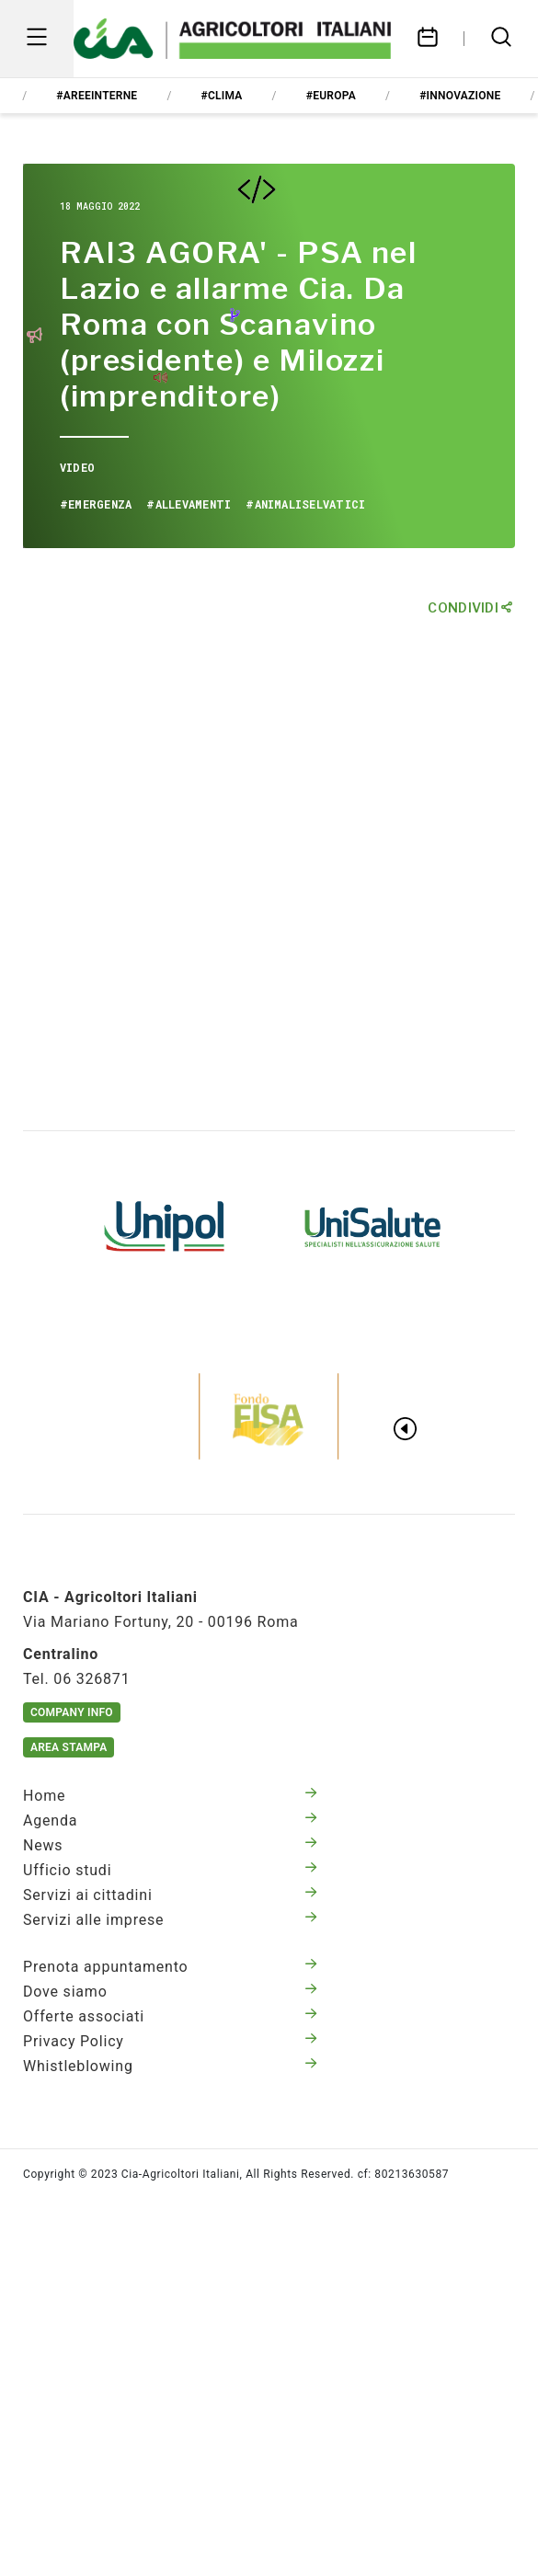 This screenshot has height=2576, width=538. Describe the element at coordinates (160, 377) in the screenshot. I see `adjust or increase audio volume` at that location.